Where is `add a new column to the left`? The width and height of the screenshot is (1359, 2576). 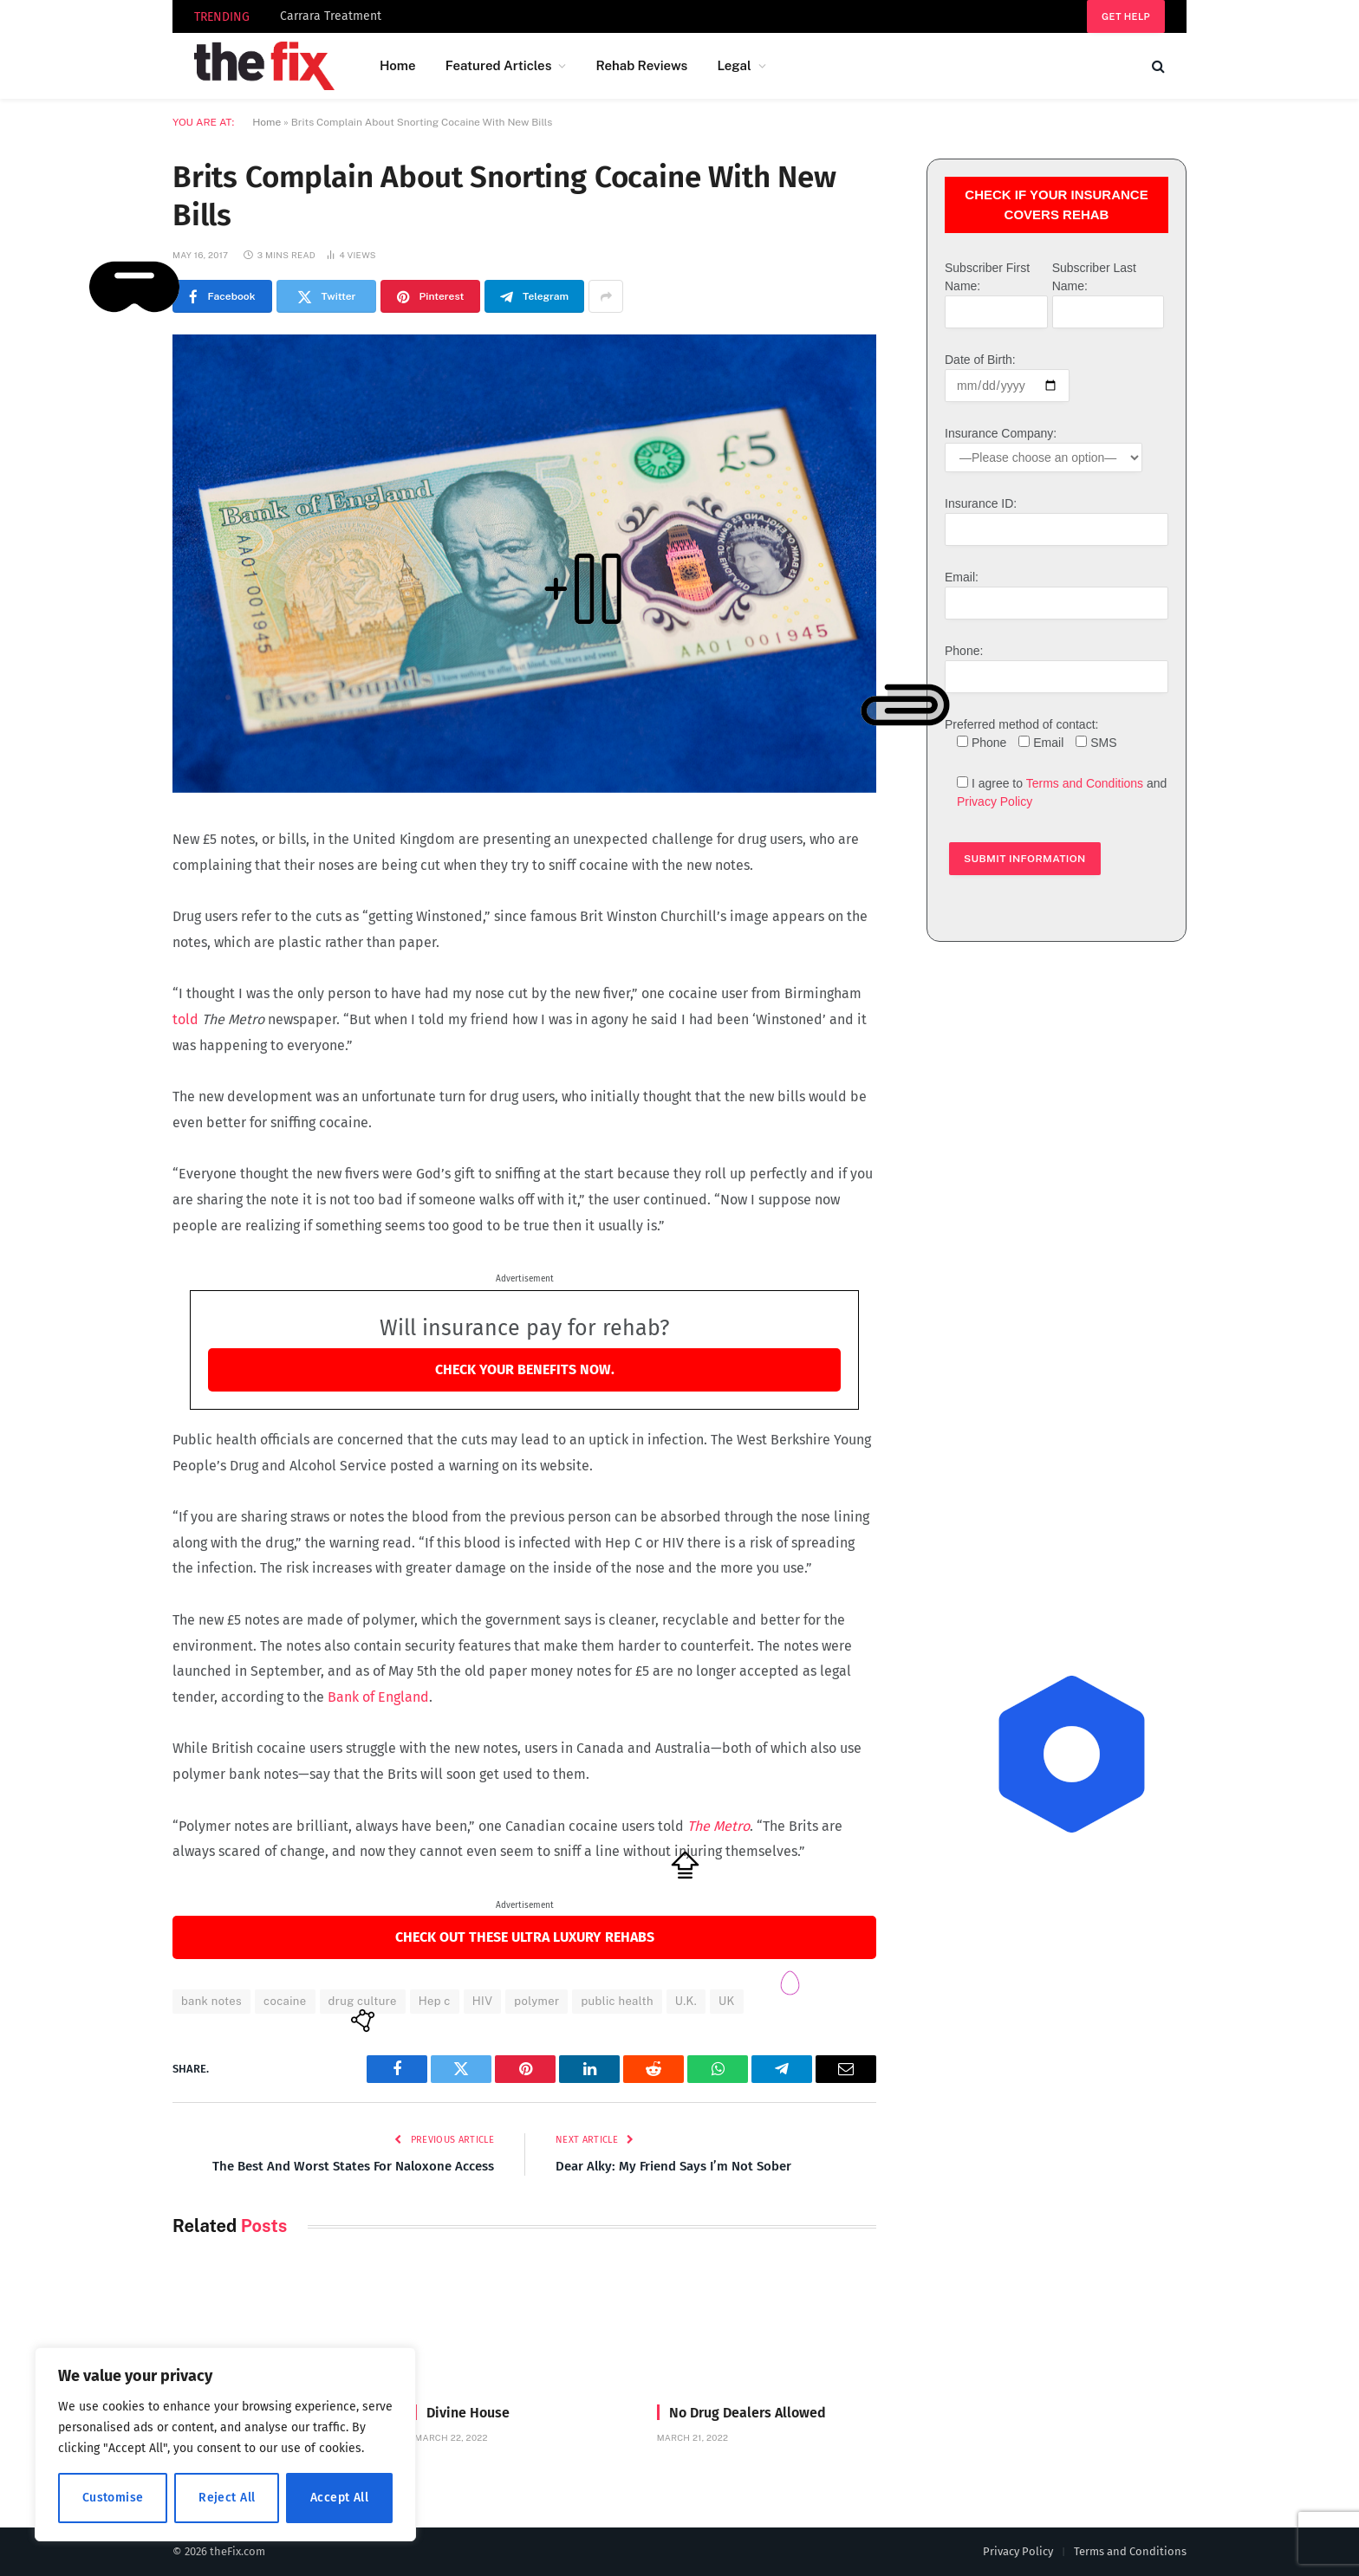 add a new column to the left is located at coordinates (588, 588).